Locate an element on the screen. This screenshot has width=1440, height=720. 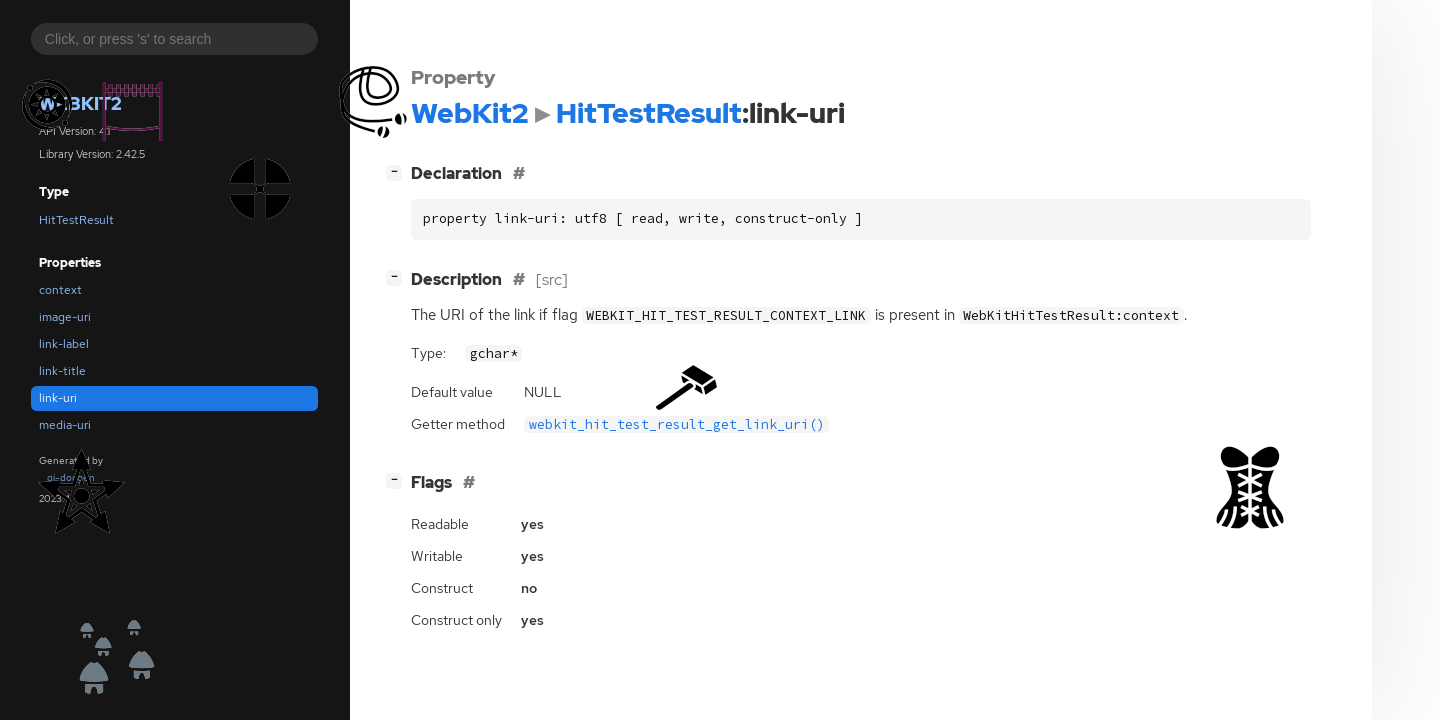
select corset clothing item in game inventory is located at coordinates (1250, 486).